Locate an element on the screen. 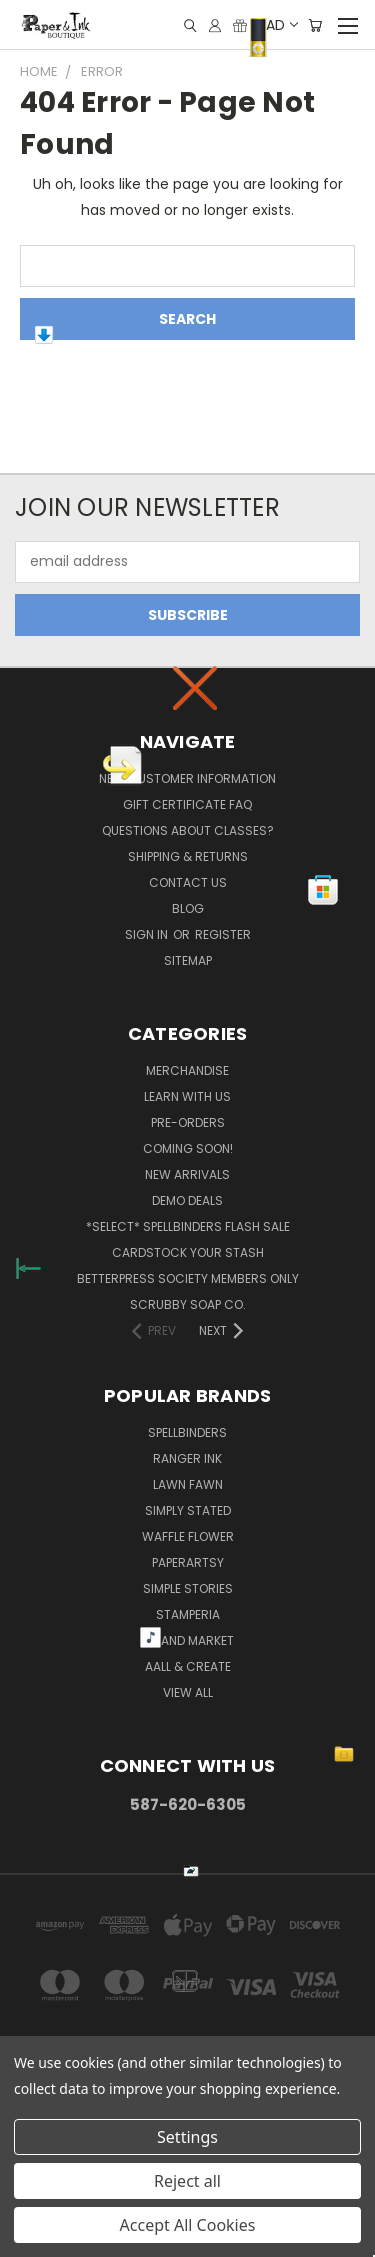 The width and height of the screenshot is (375, 2257). go to the first item in a list or sequence is located at coordinates (28, 1268).